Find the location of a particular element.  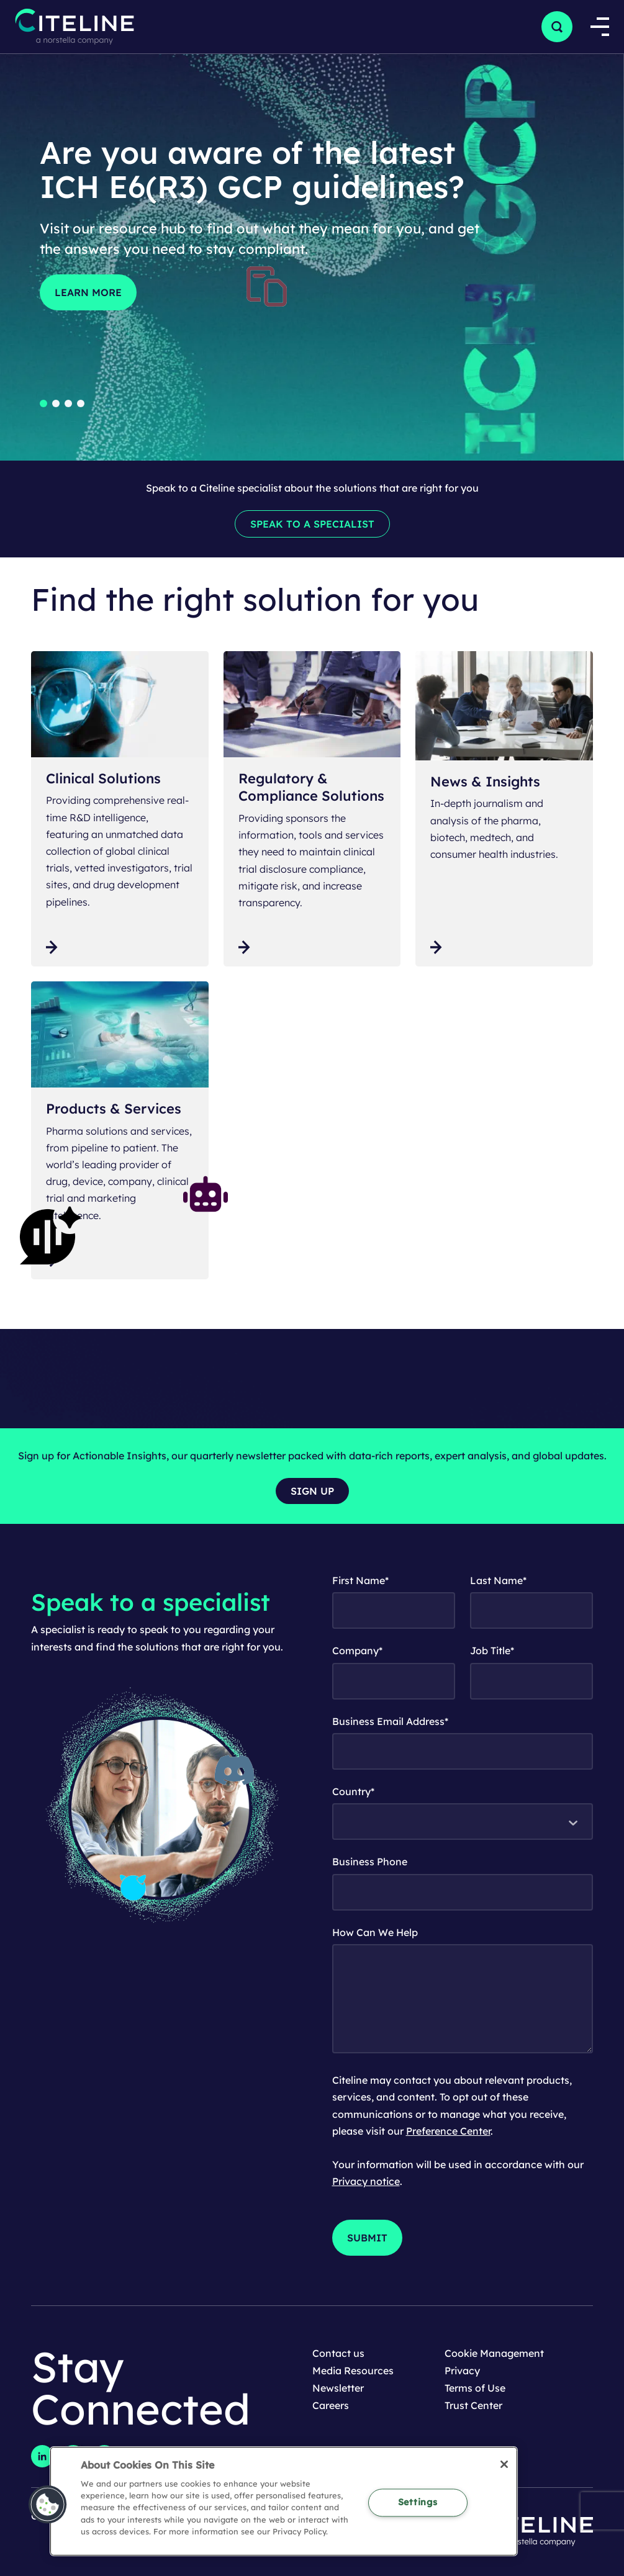

start a voice conversation with AI assistant is located at coordinates (47, 1236).